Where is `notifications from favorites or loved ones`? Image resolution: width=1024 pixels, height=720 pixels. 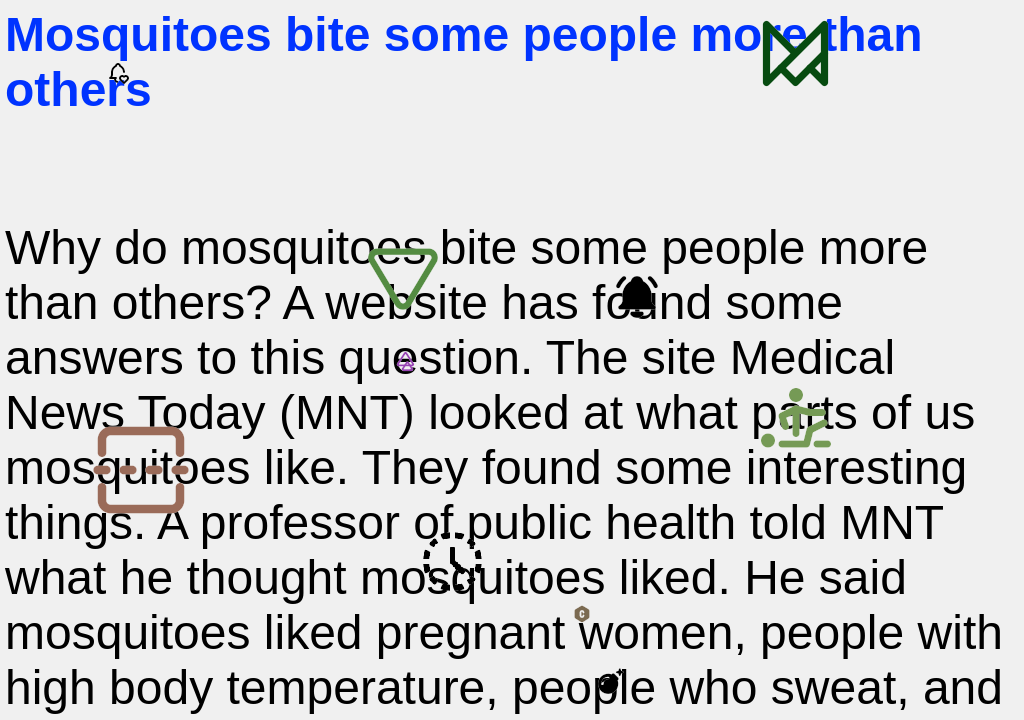 notifications from favorites or loved ones is located at coordinates (118, 73).